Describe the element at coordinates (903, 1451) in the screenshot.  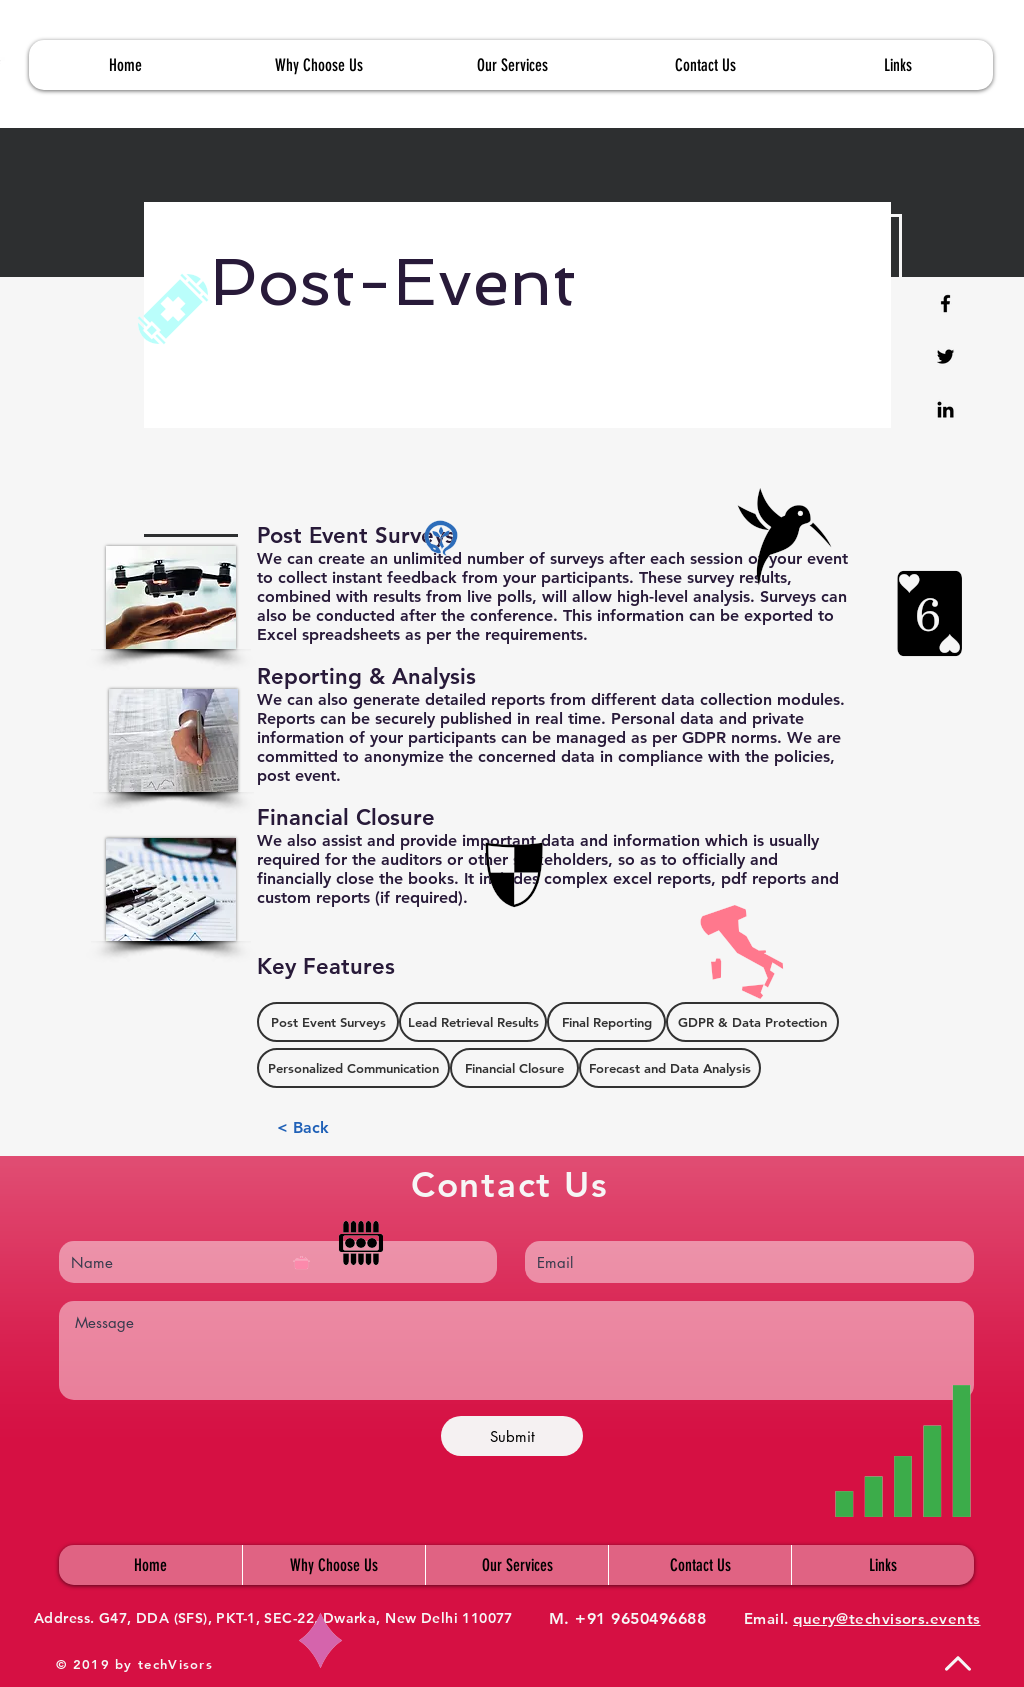
I see `indicates cellular or network signal strength` at that location.